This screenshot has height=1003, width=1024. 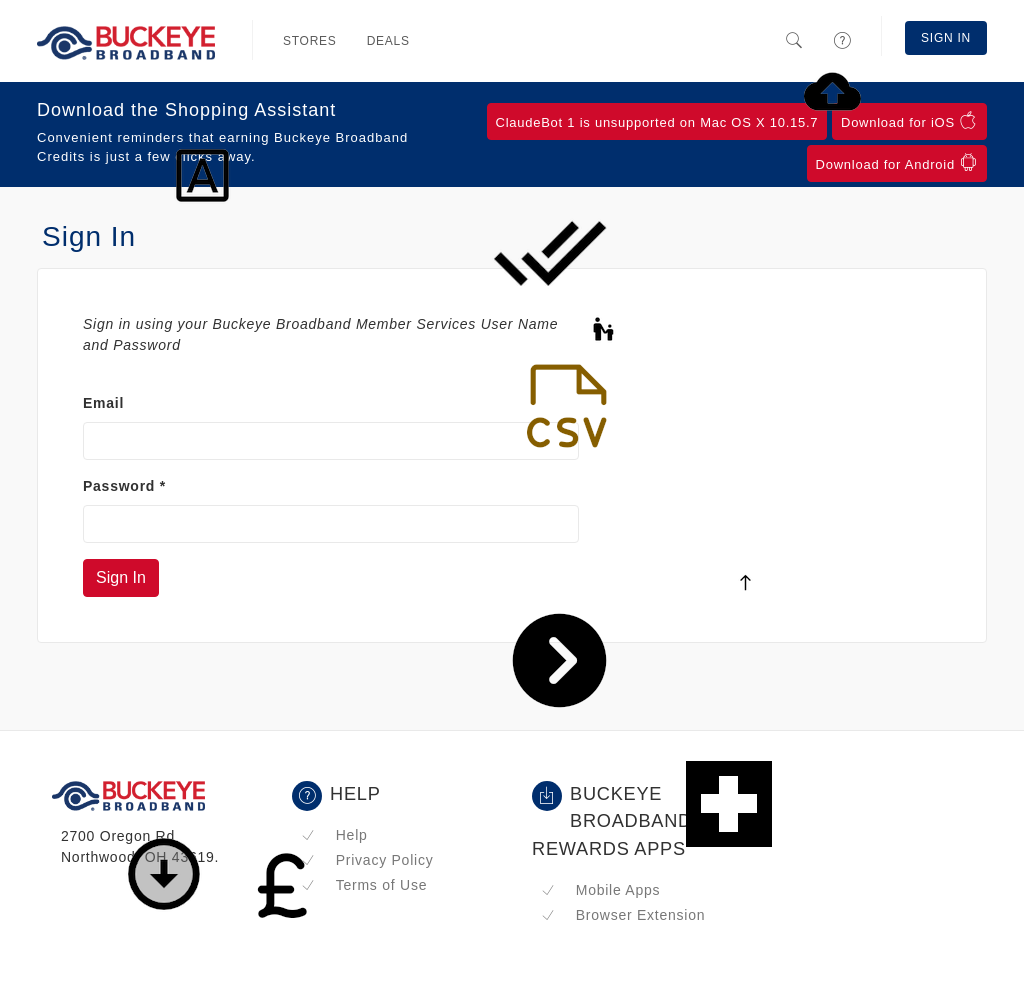 I want to click on download or install new fonts, so click(x=202, y=175).